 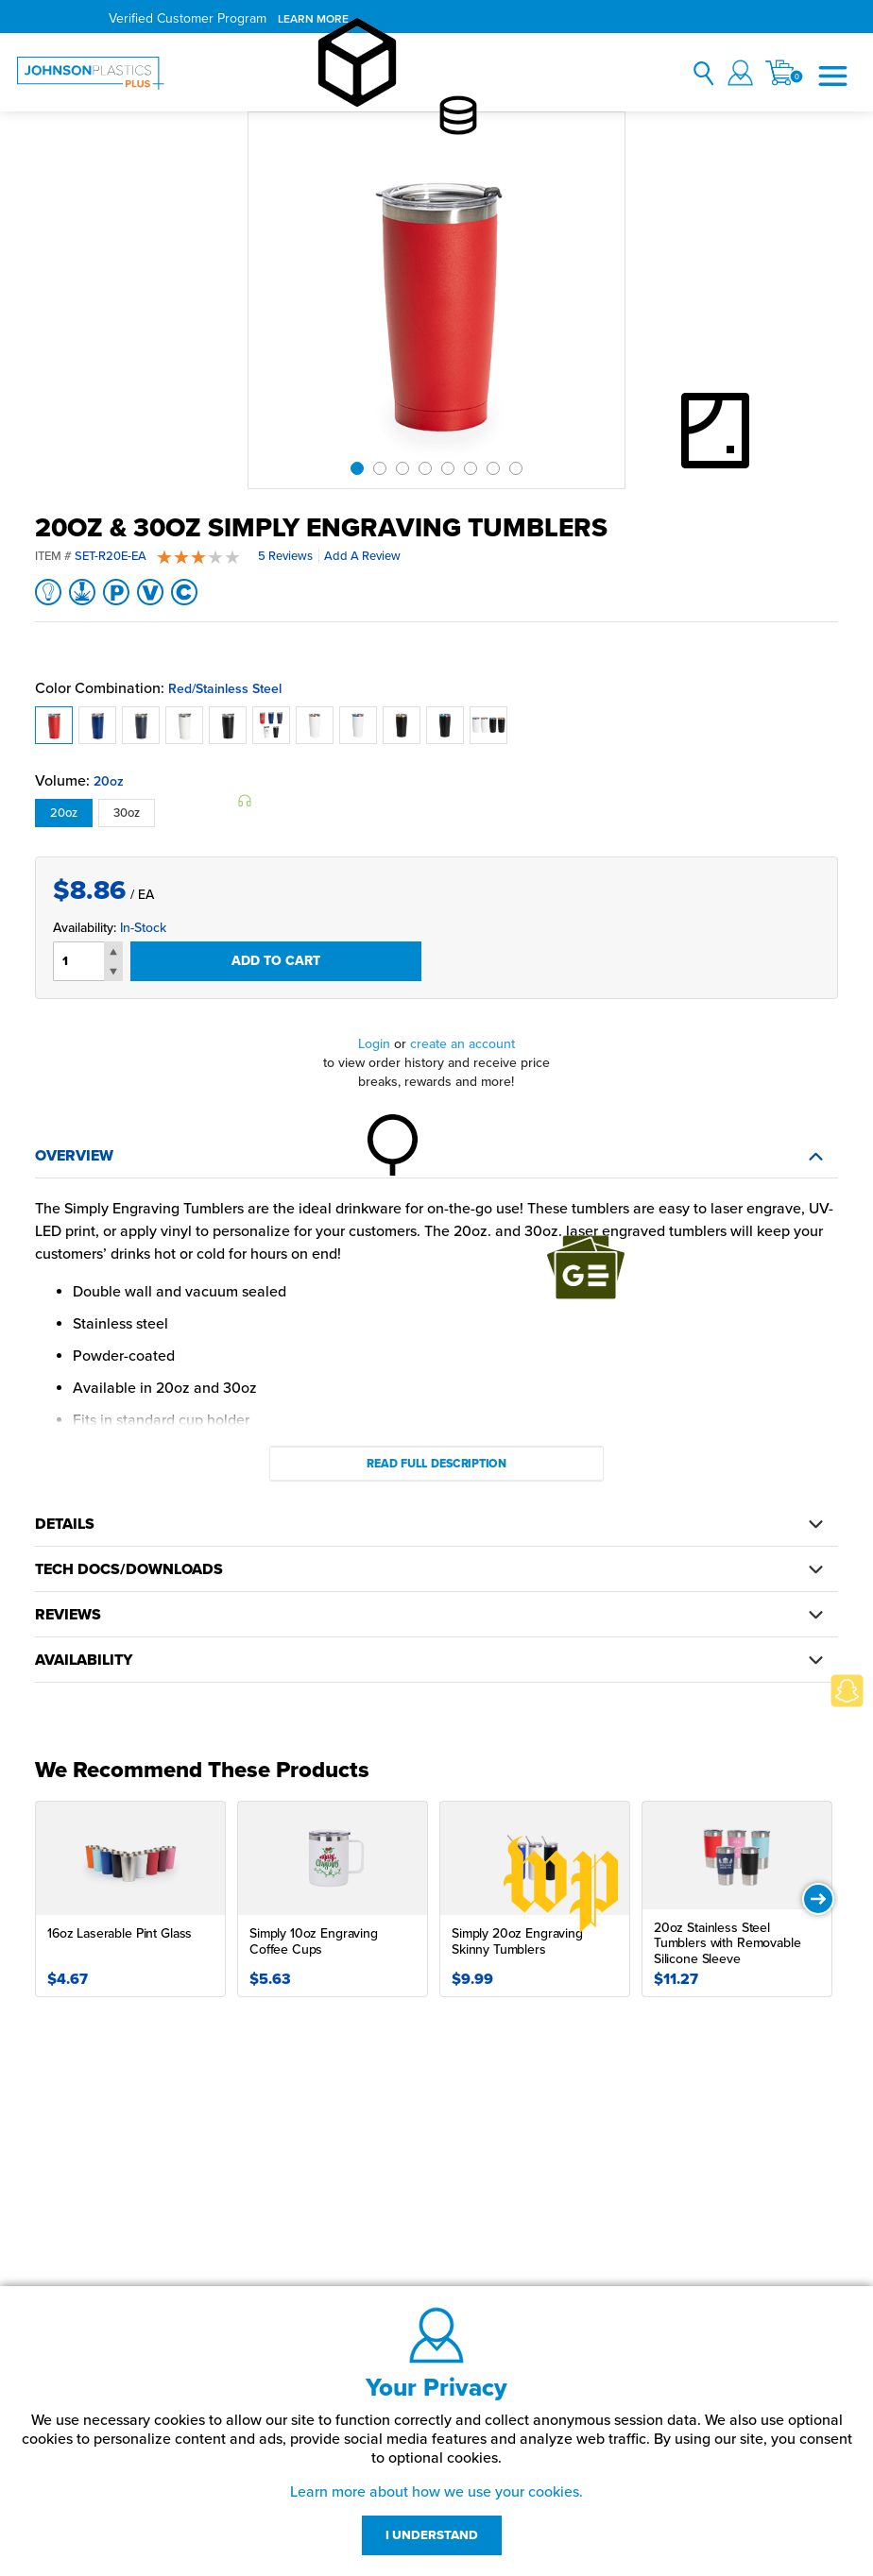 What do you see at coordinates (245, 801) in the screenshot?
I see `access audio or music settings` at bounding box center [245, 801].